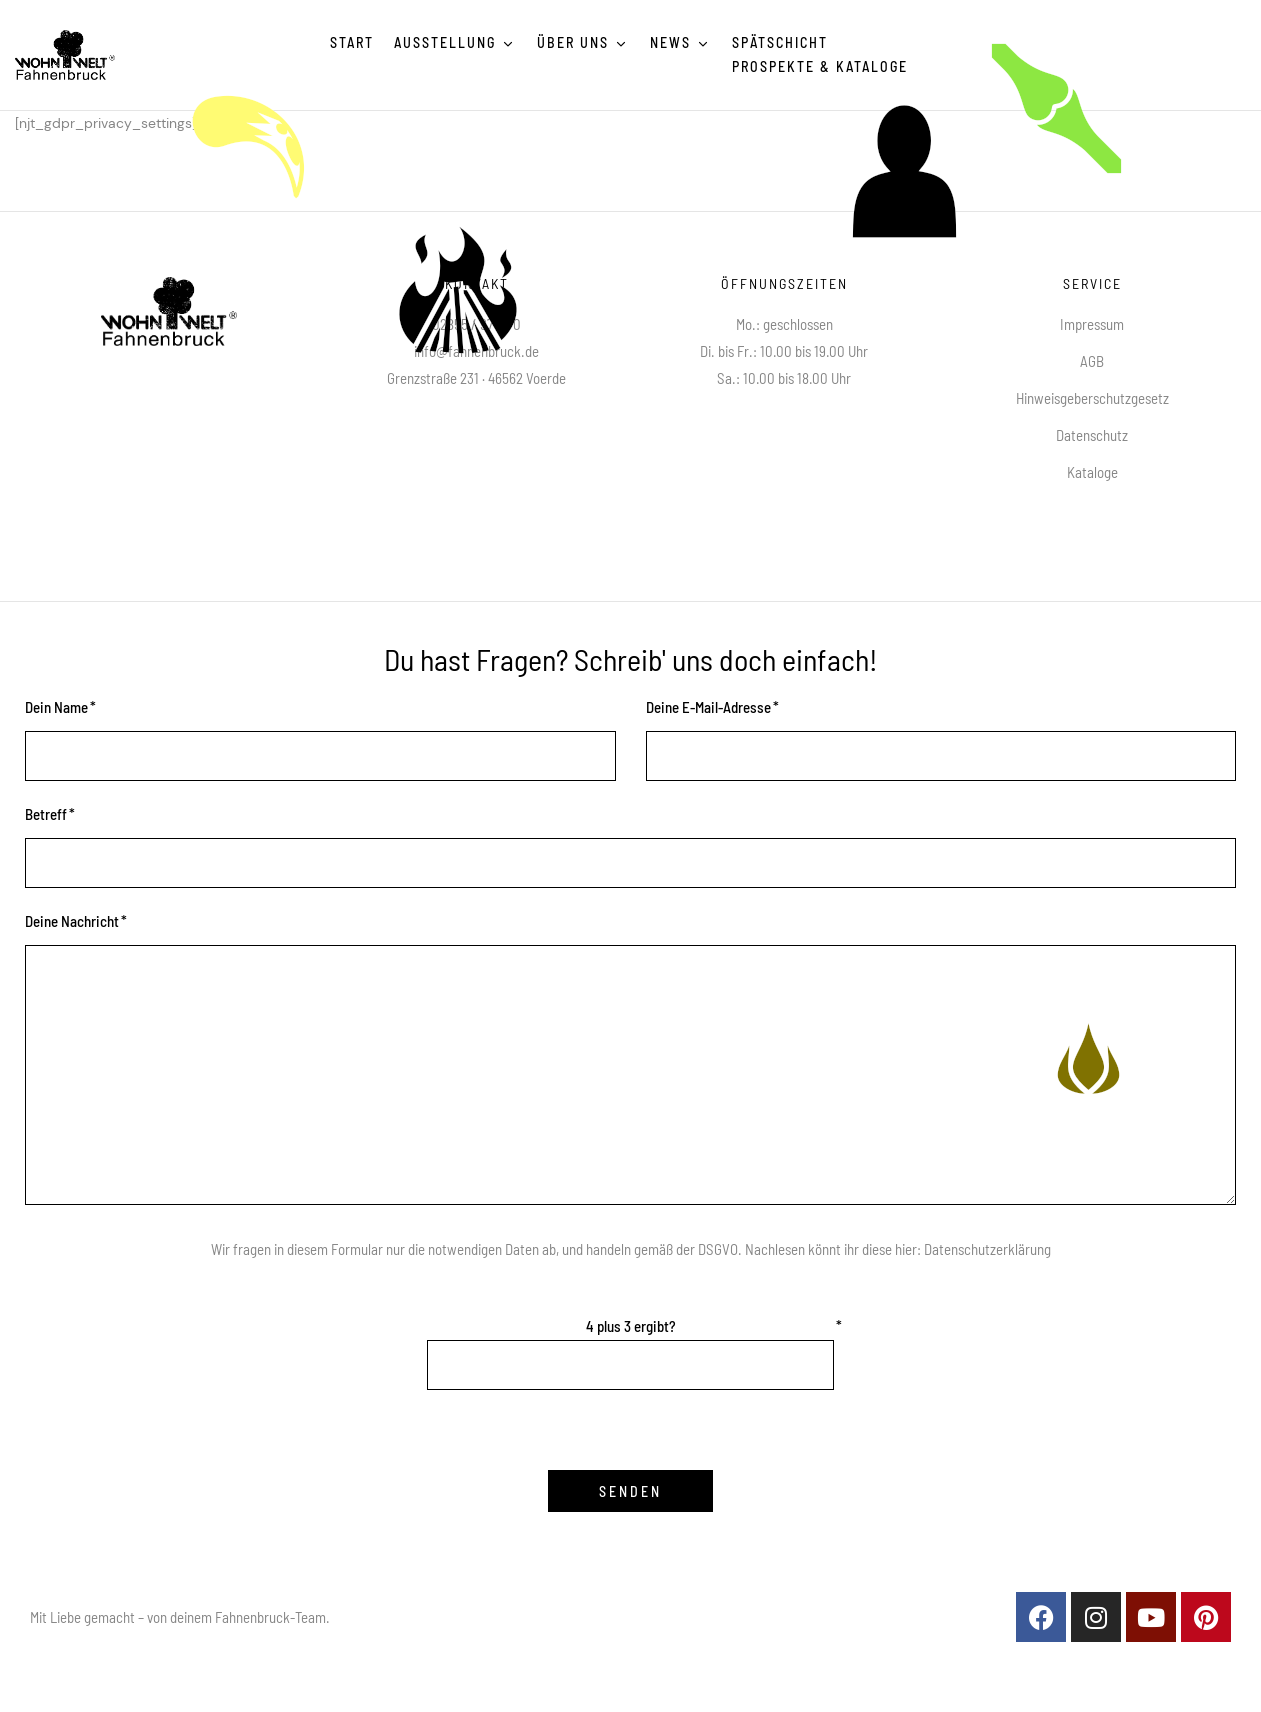  Describe the element at coordinates (458, 290) in the screenshot. I see `indicates a pyre or bonfire game element` at that location.